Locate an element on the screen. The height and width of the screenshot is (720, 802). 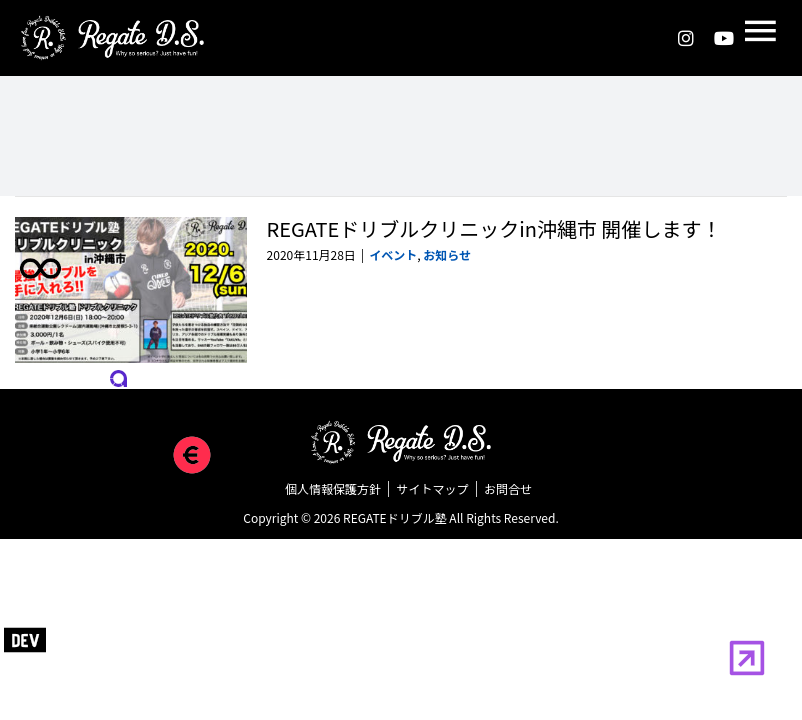
visit the DEV Community platform is located at coordinates (25, 640).